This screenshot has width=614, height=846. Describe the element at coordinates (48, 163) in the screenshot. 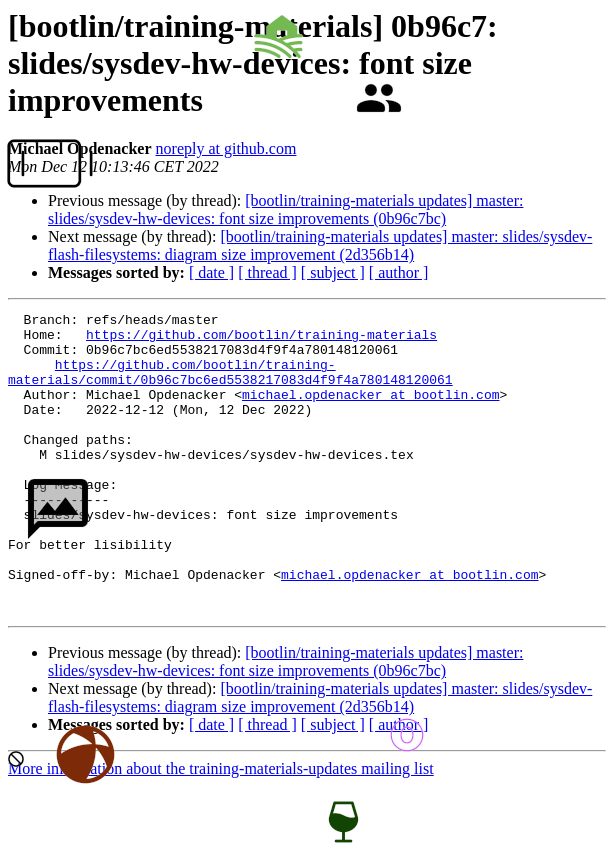

I see `indicates low battery status` at that location.